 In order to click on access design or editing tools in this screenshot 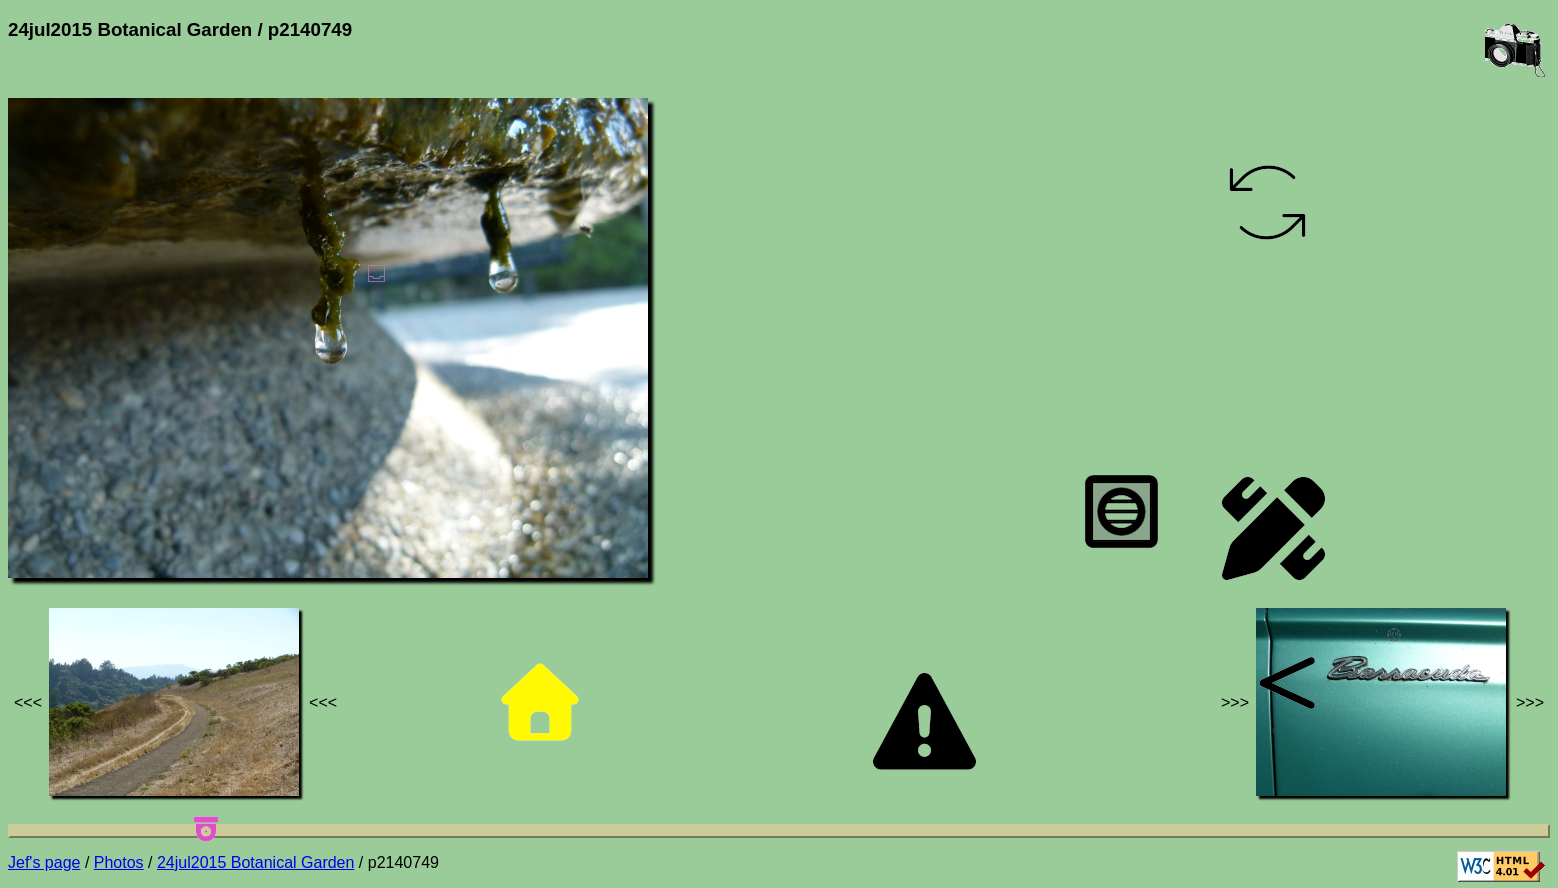, I will do `click(1273, 528)`.